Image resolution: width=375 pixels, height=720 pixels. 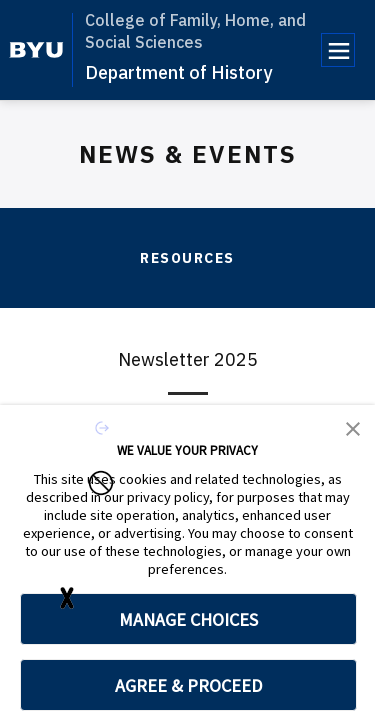 What do you see at coordinates (67, 598) in the screenshot?
I see `close or dismiss a dialog` at bounding box center [67, 598].